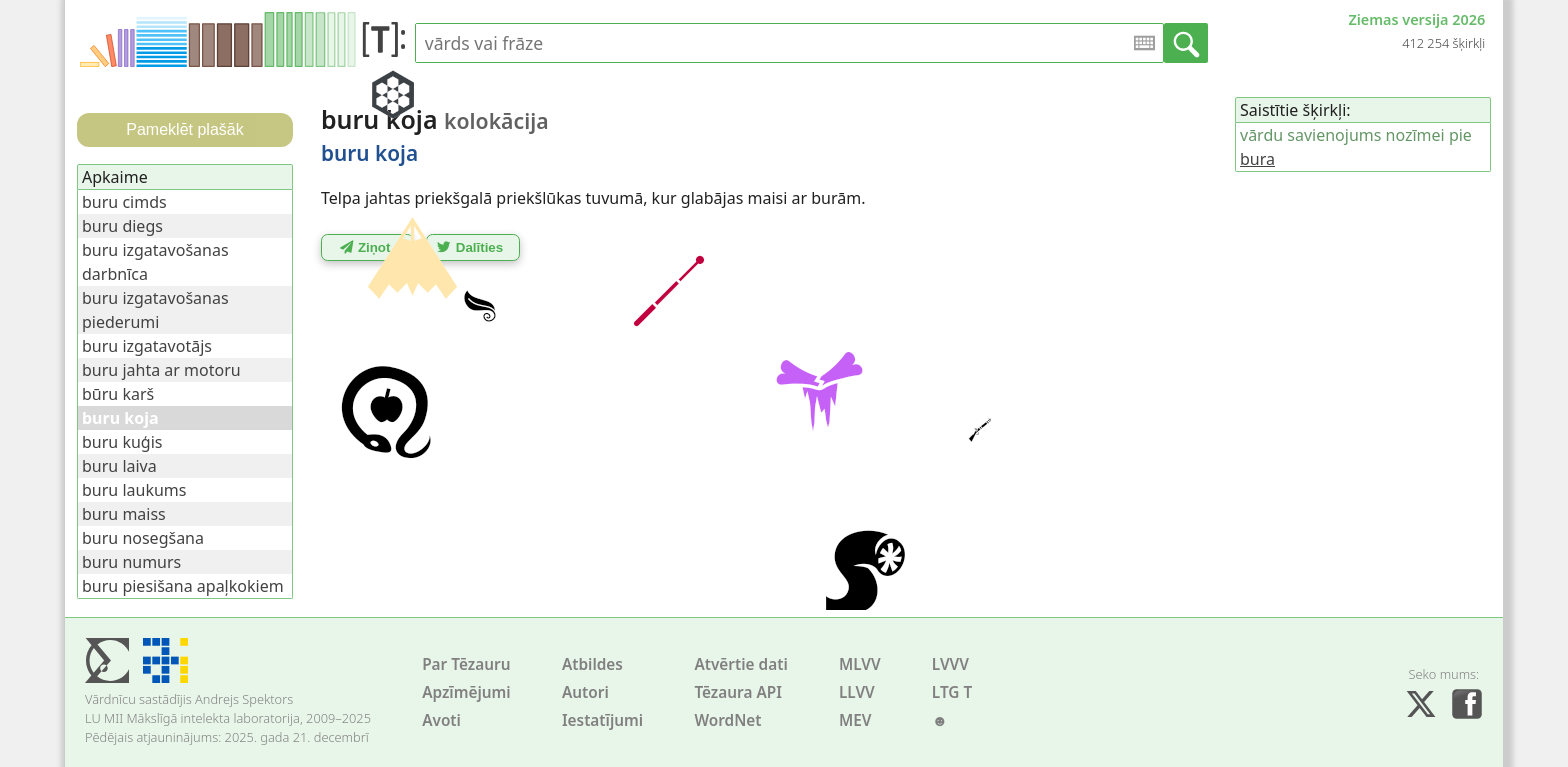  I want to click on parasitic worm enemy or creature in a game, so click(865, 570).